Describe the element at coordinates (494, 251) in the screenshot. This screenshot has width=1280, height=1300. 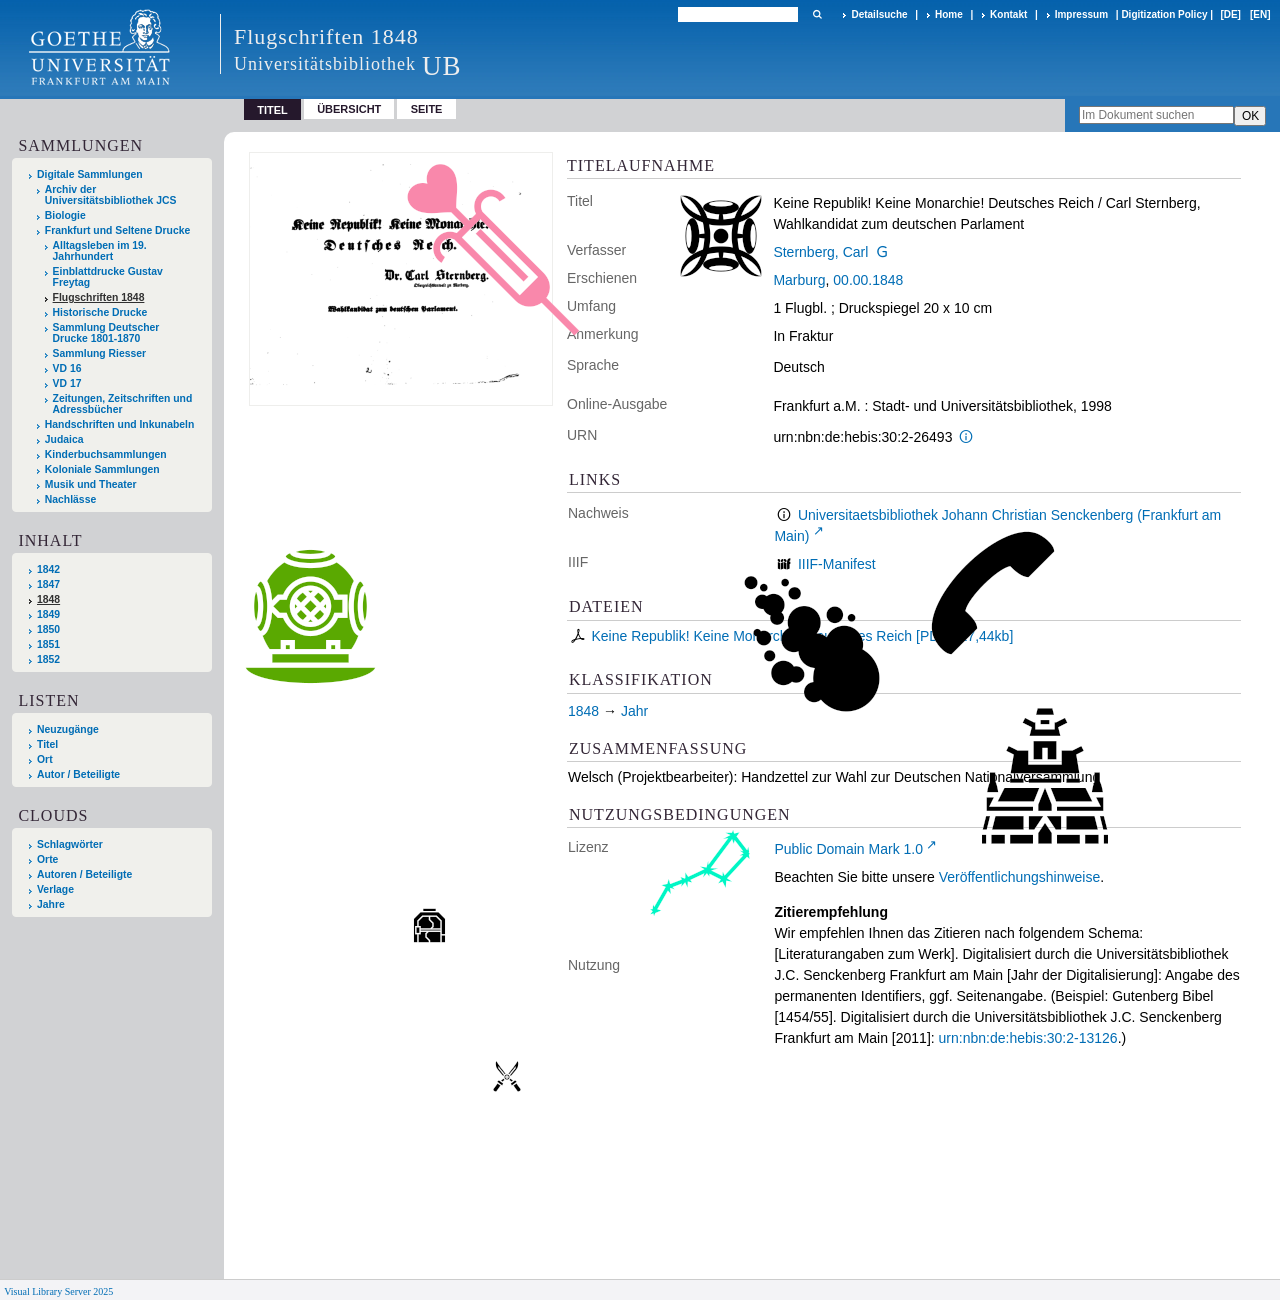
I see `inject love or affection in a game` at that location.